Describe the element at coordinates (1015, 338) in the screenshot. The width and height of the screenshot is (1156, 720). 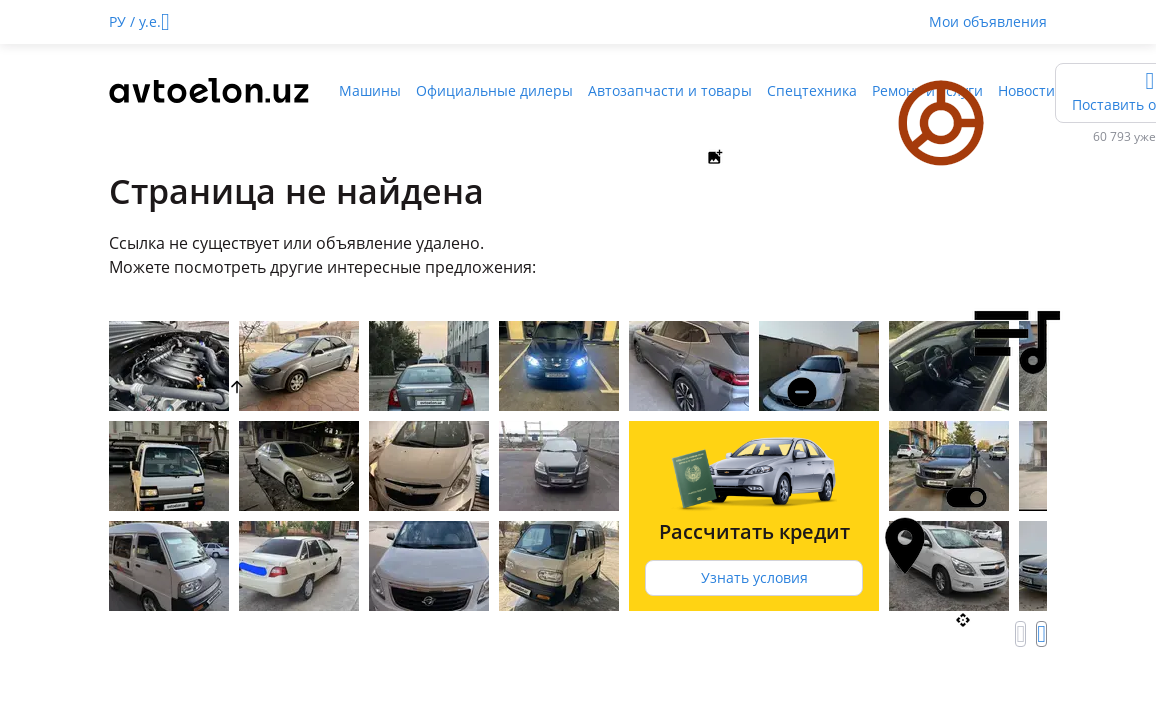
I see `view music queue or playlist` at that location.